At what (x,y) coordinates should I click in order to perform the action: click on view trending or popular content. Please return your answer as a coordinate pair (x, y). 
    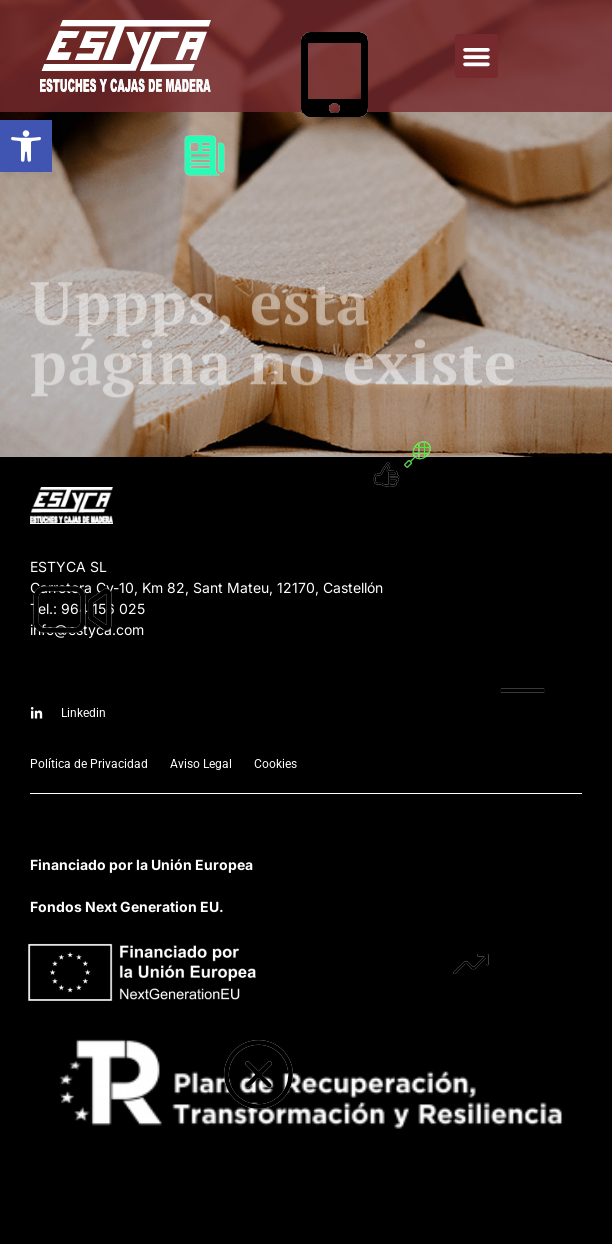
    Looking at the image, I should click on (471, 964).